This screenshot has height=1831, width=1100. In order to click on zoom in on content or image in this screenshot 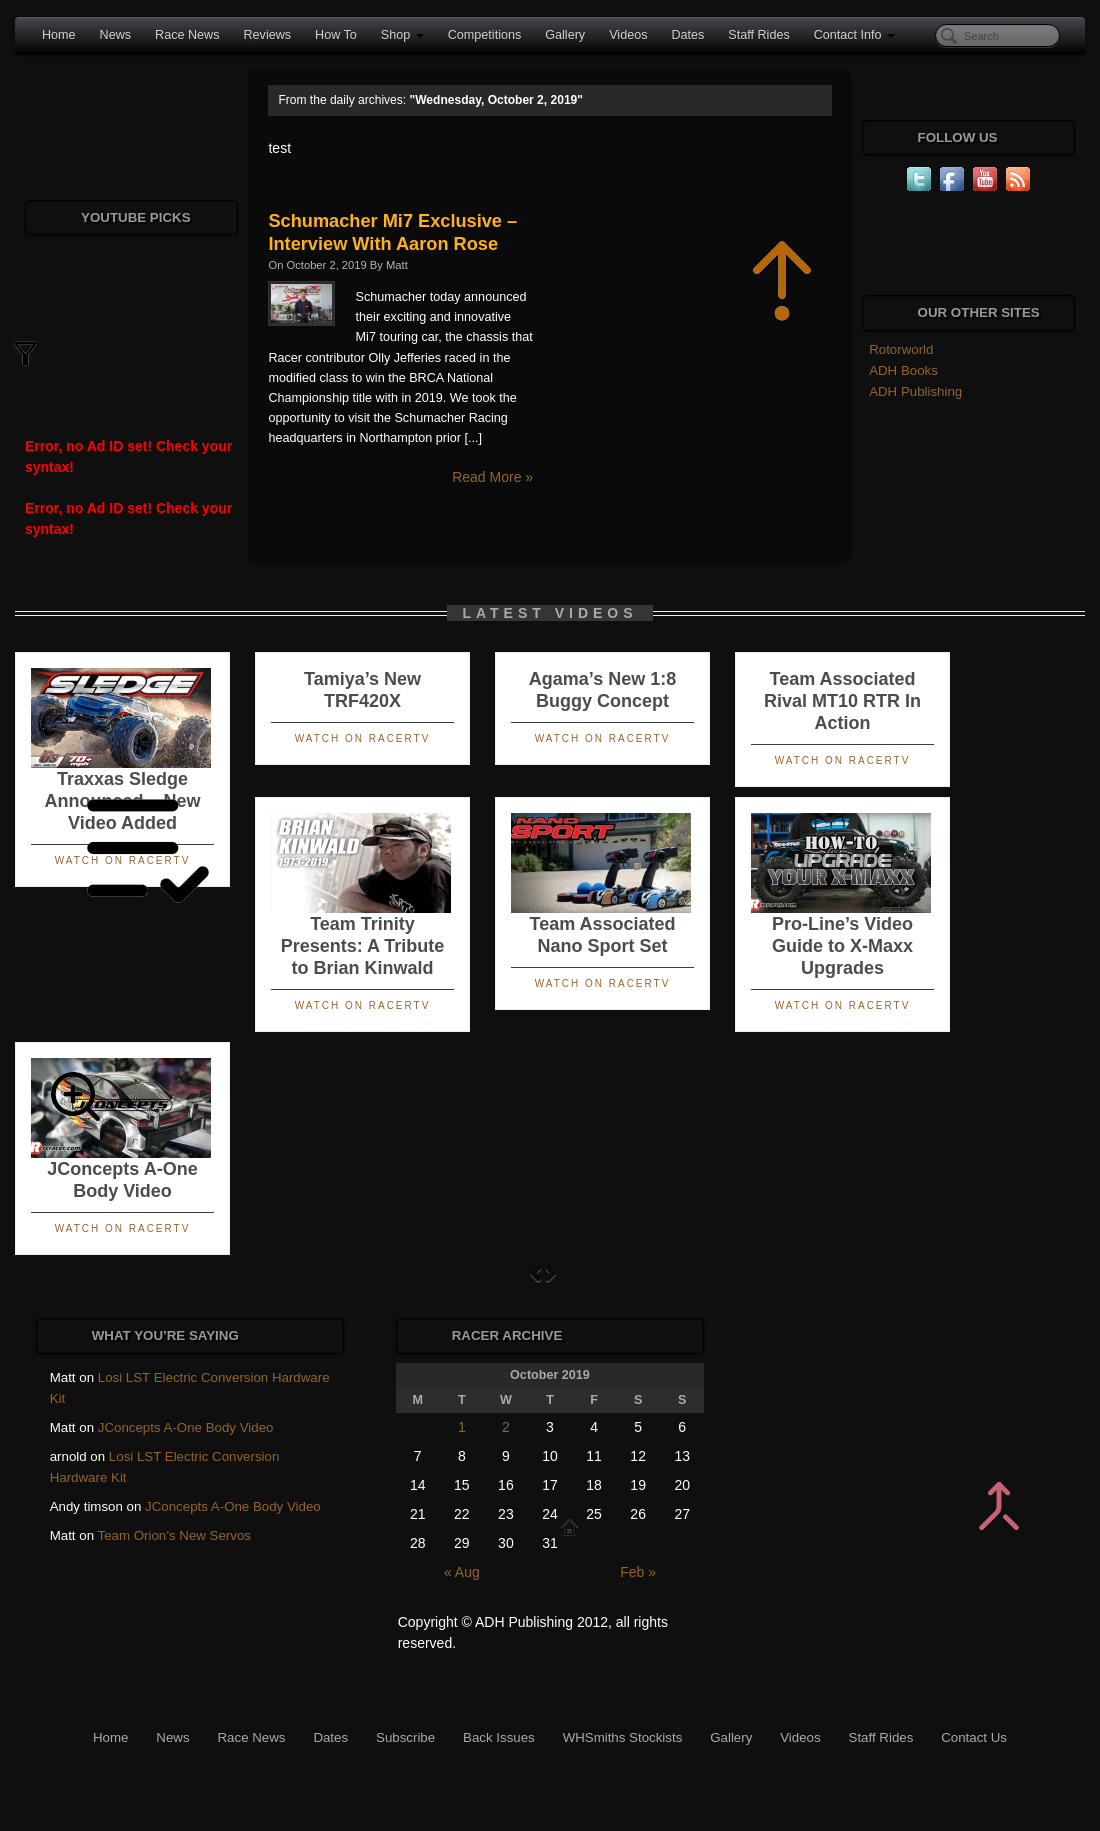, I will do `click(75, 1096)`.